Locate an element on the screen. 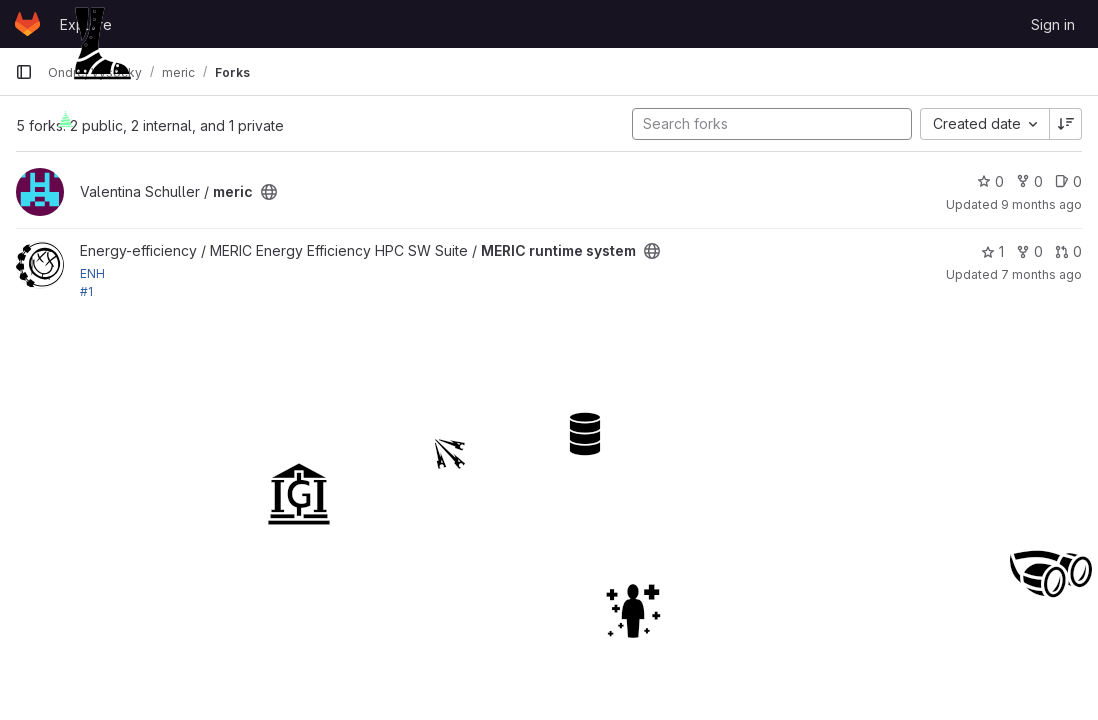 This screenshot has height=720, width=1098. activate healing ability or spell is located at coordinates (633, 611).